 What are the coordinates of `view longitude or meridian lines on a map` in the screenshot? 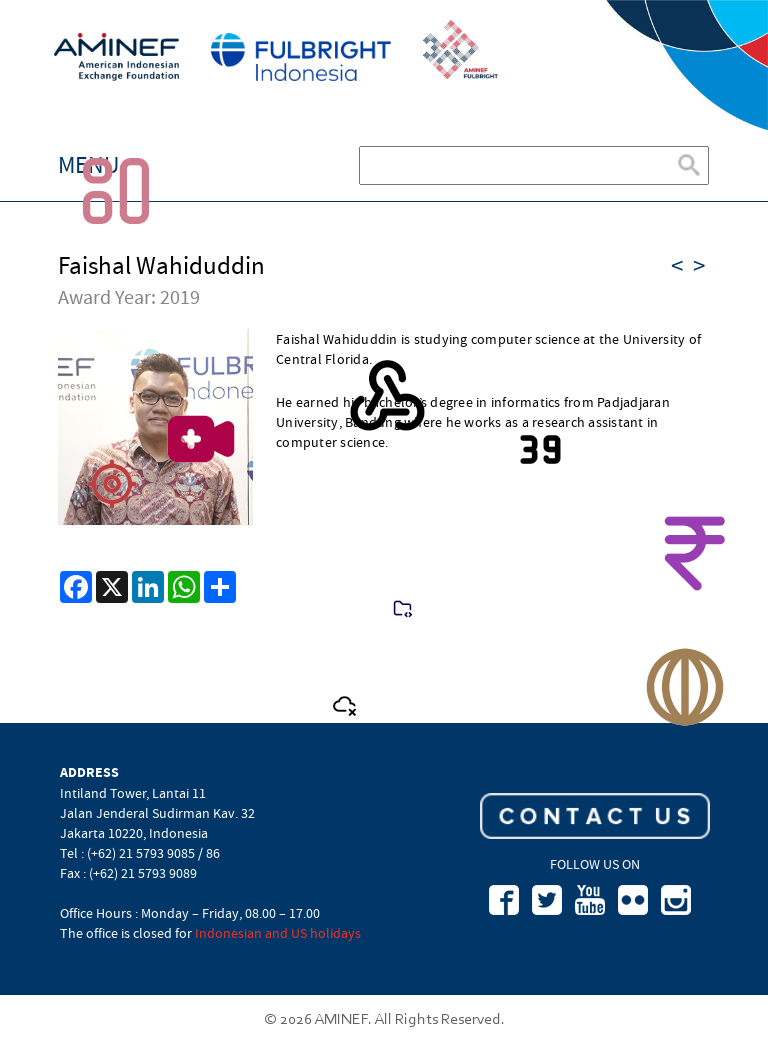 It's located at (685, 687).